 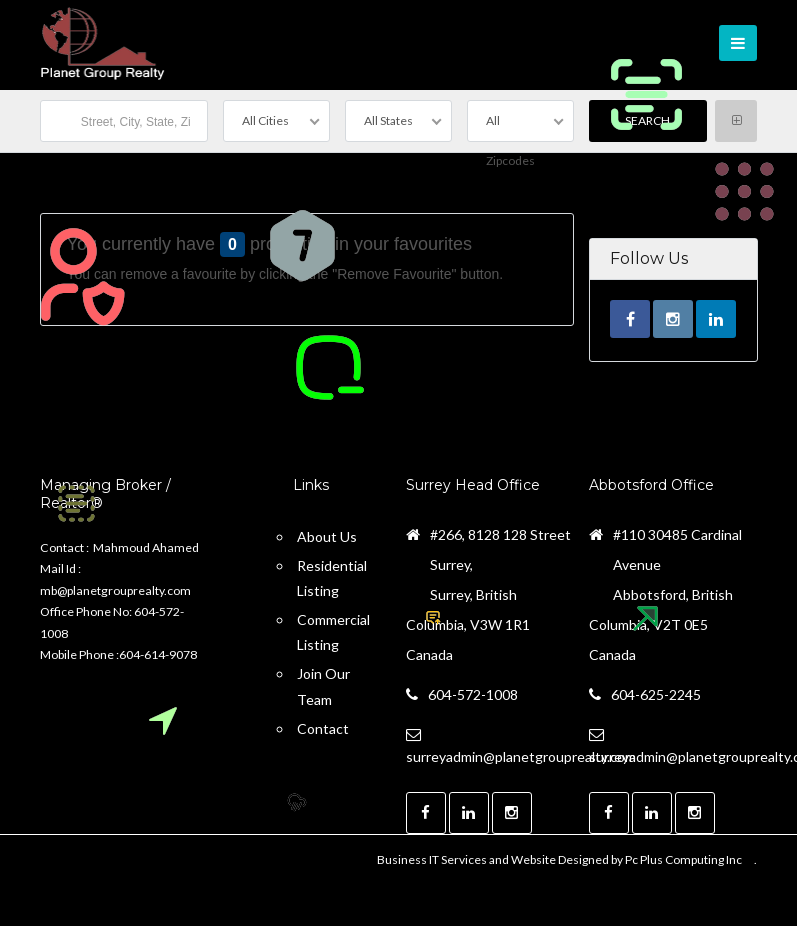 I want to click on scan document to extract text, so click(x=646, y=94).